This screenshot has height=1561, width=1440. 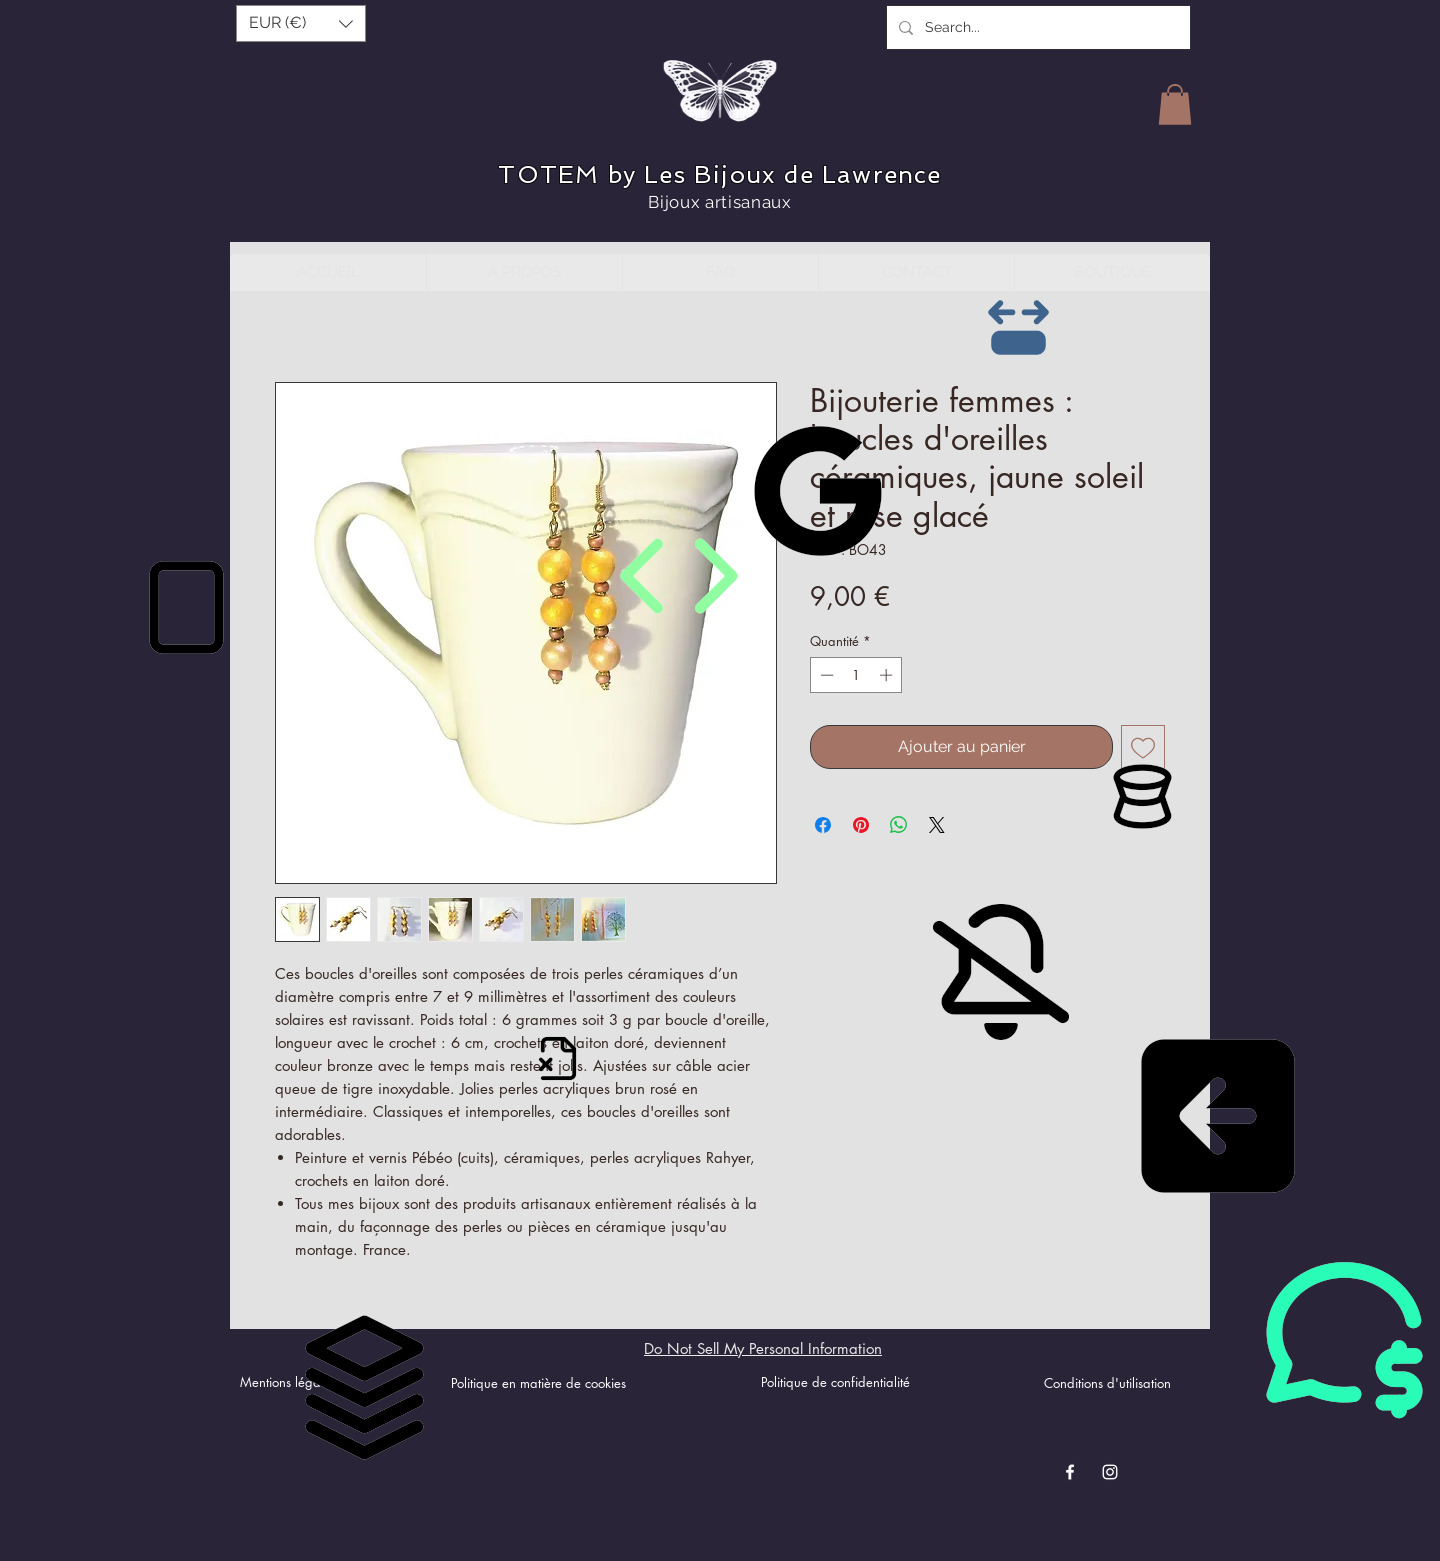 What do you see at coordinates (364, 1387) in the screenshot?
I see `view layers or stacked items` at bounding box center [364, 1387].